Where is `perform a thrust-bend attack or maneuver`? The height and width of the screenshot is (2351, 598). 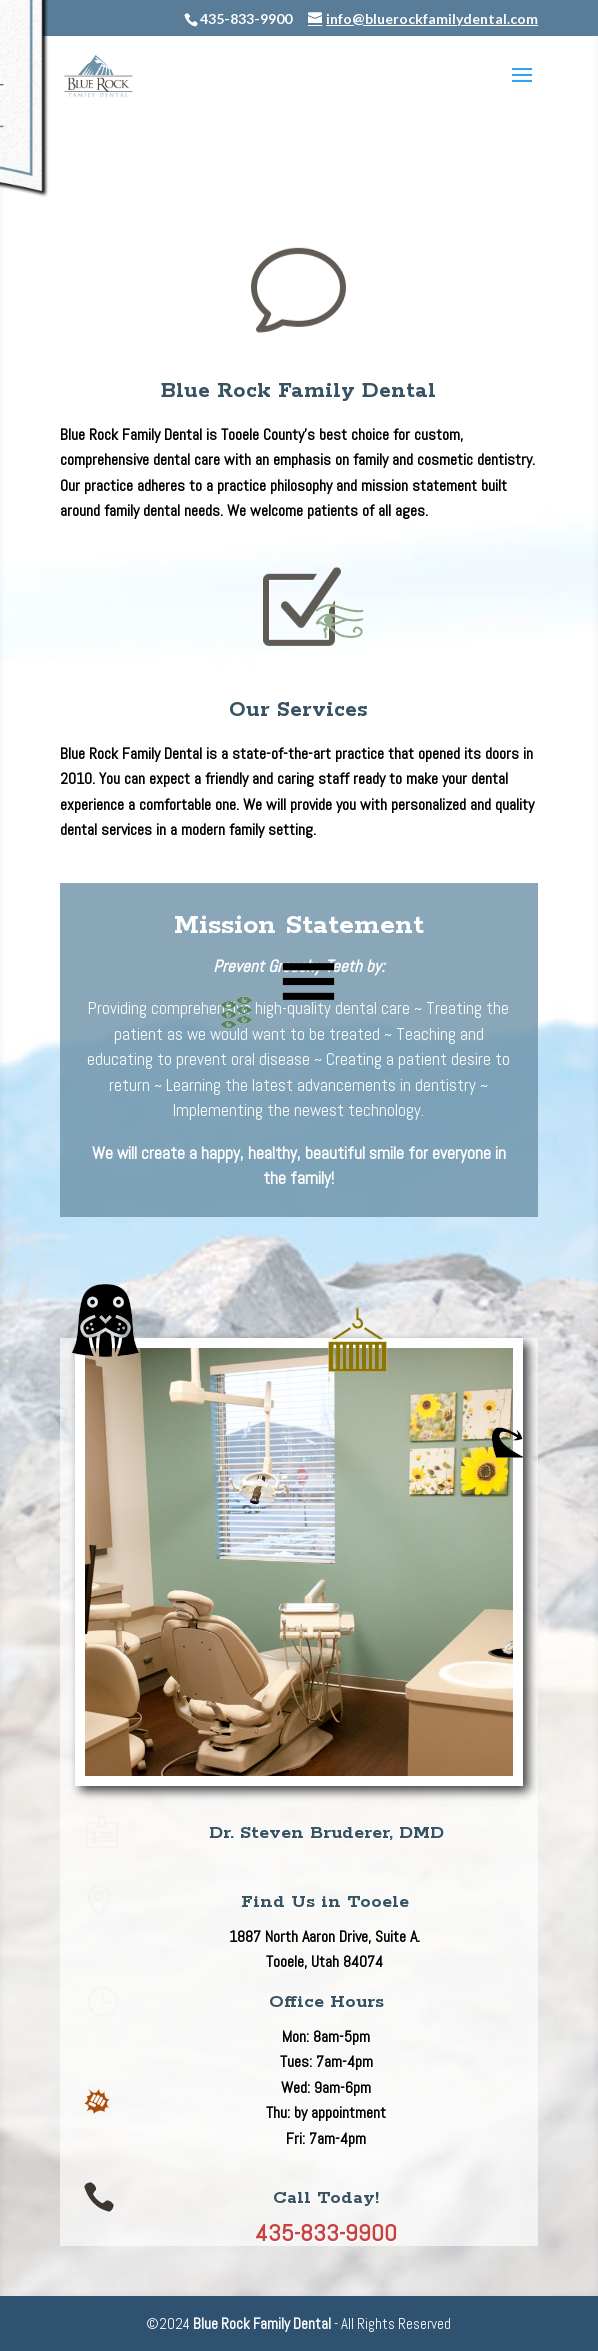
perform a thrust-bend attack or maneuver is located at coordinates (508, 1441).